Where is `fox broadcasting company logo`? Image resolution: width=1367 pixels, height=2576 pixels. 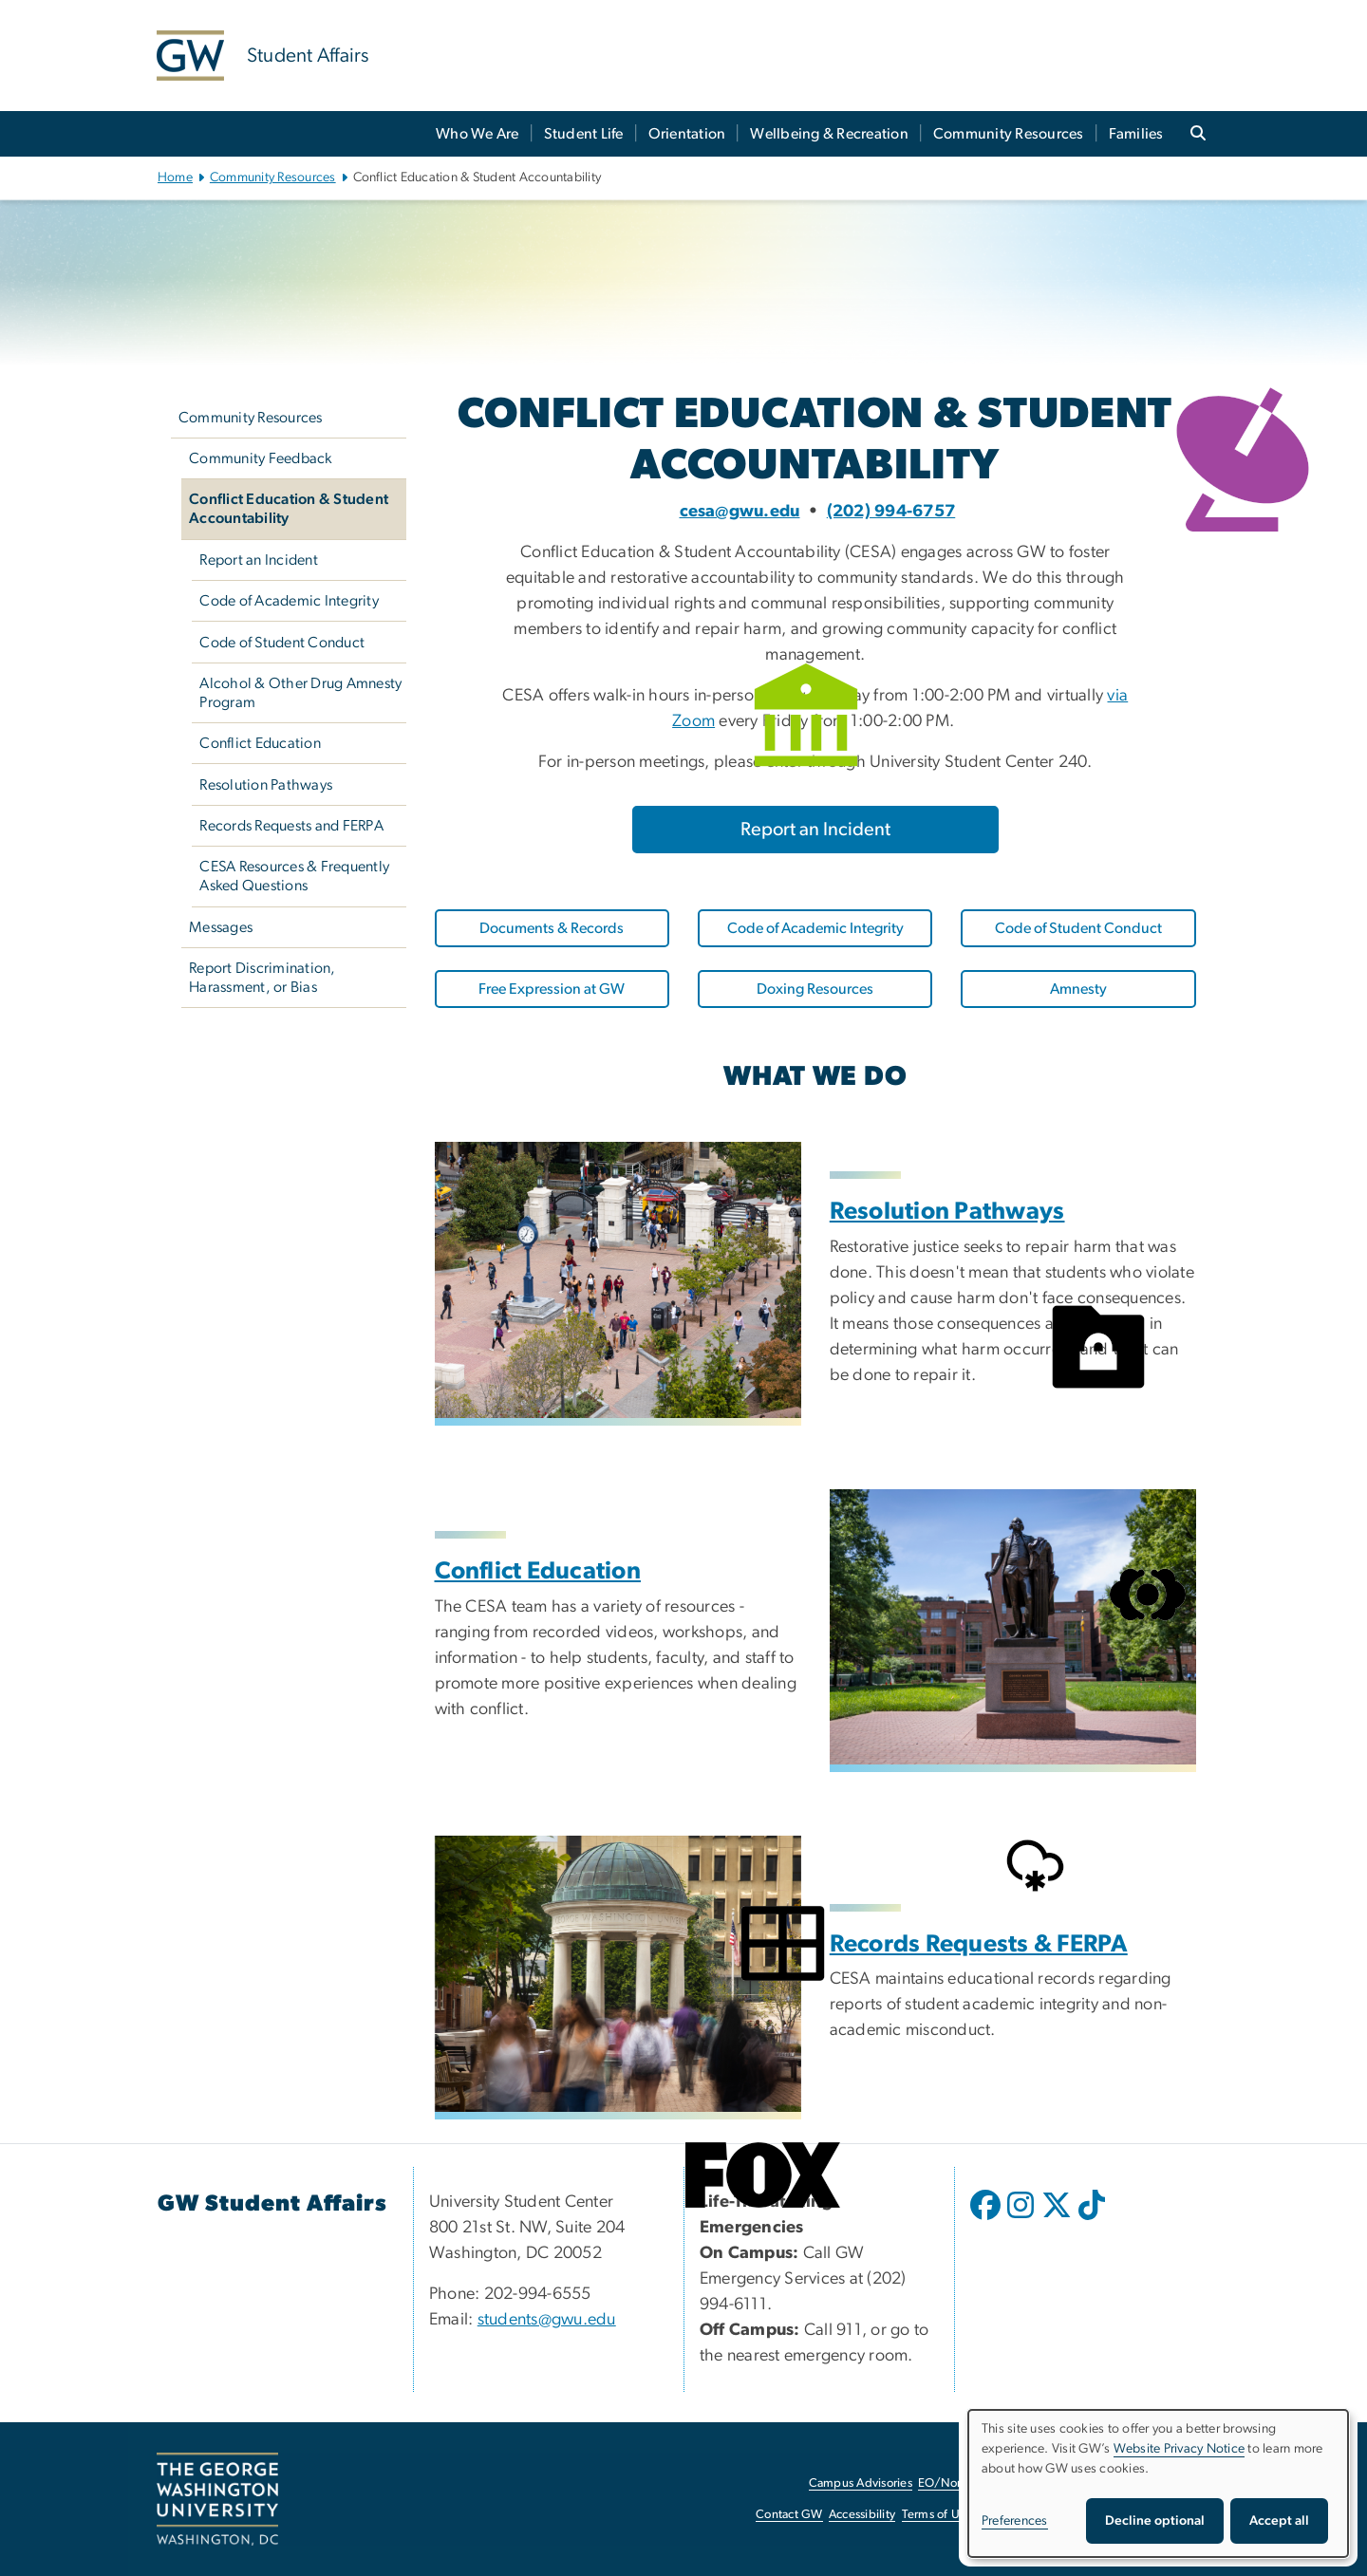 fox broadcasting company logo is located at coordinates (762, 2175).